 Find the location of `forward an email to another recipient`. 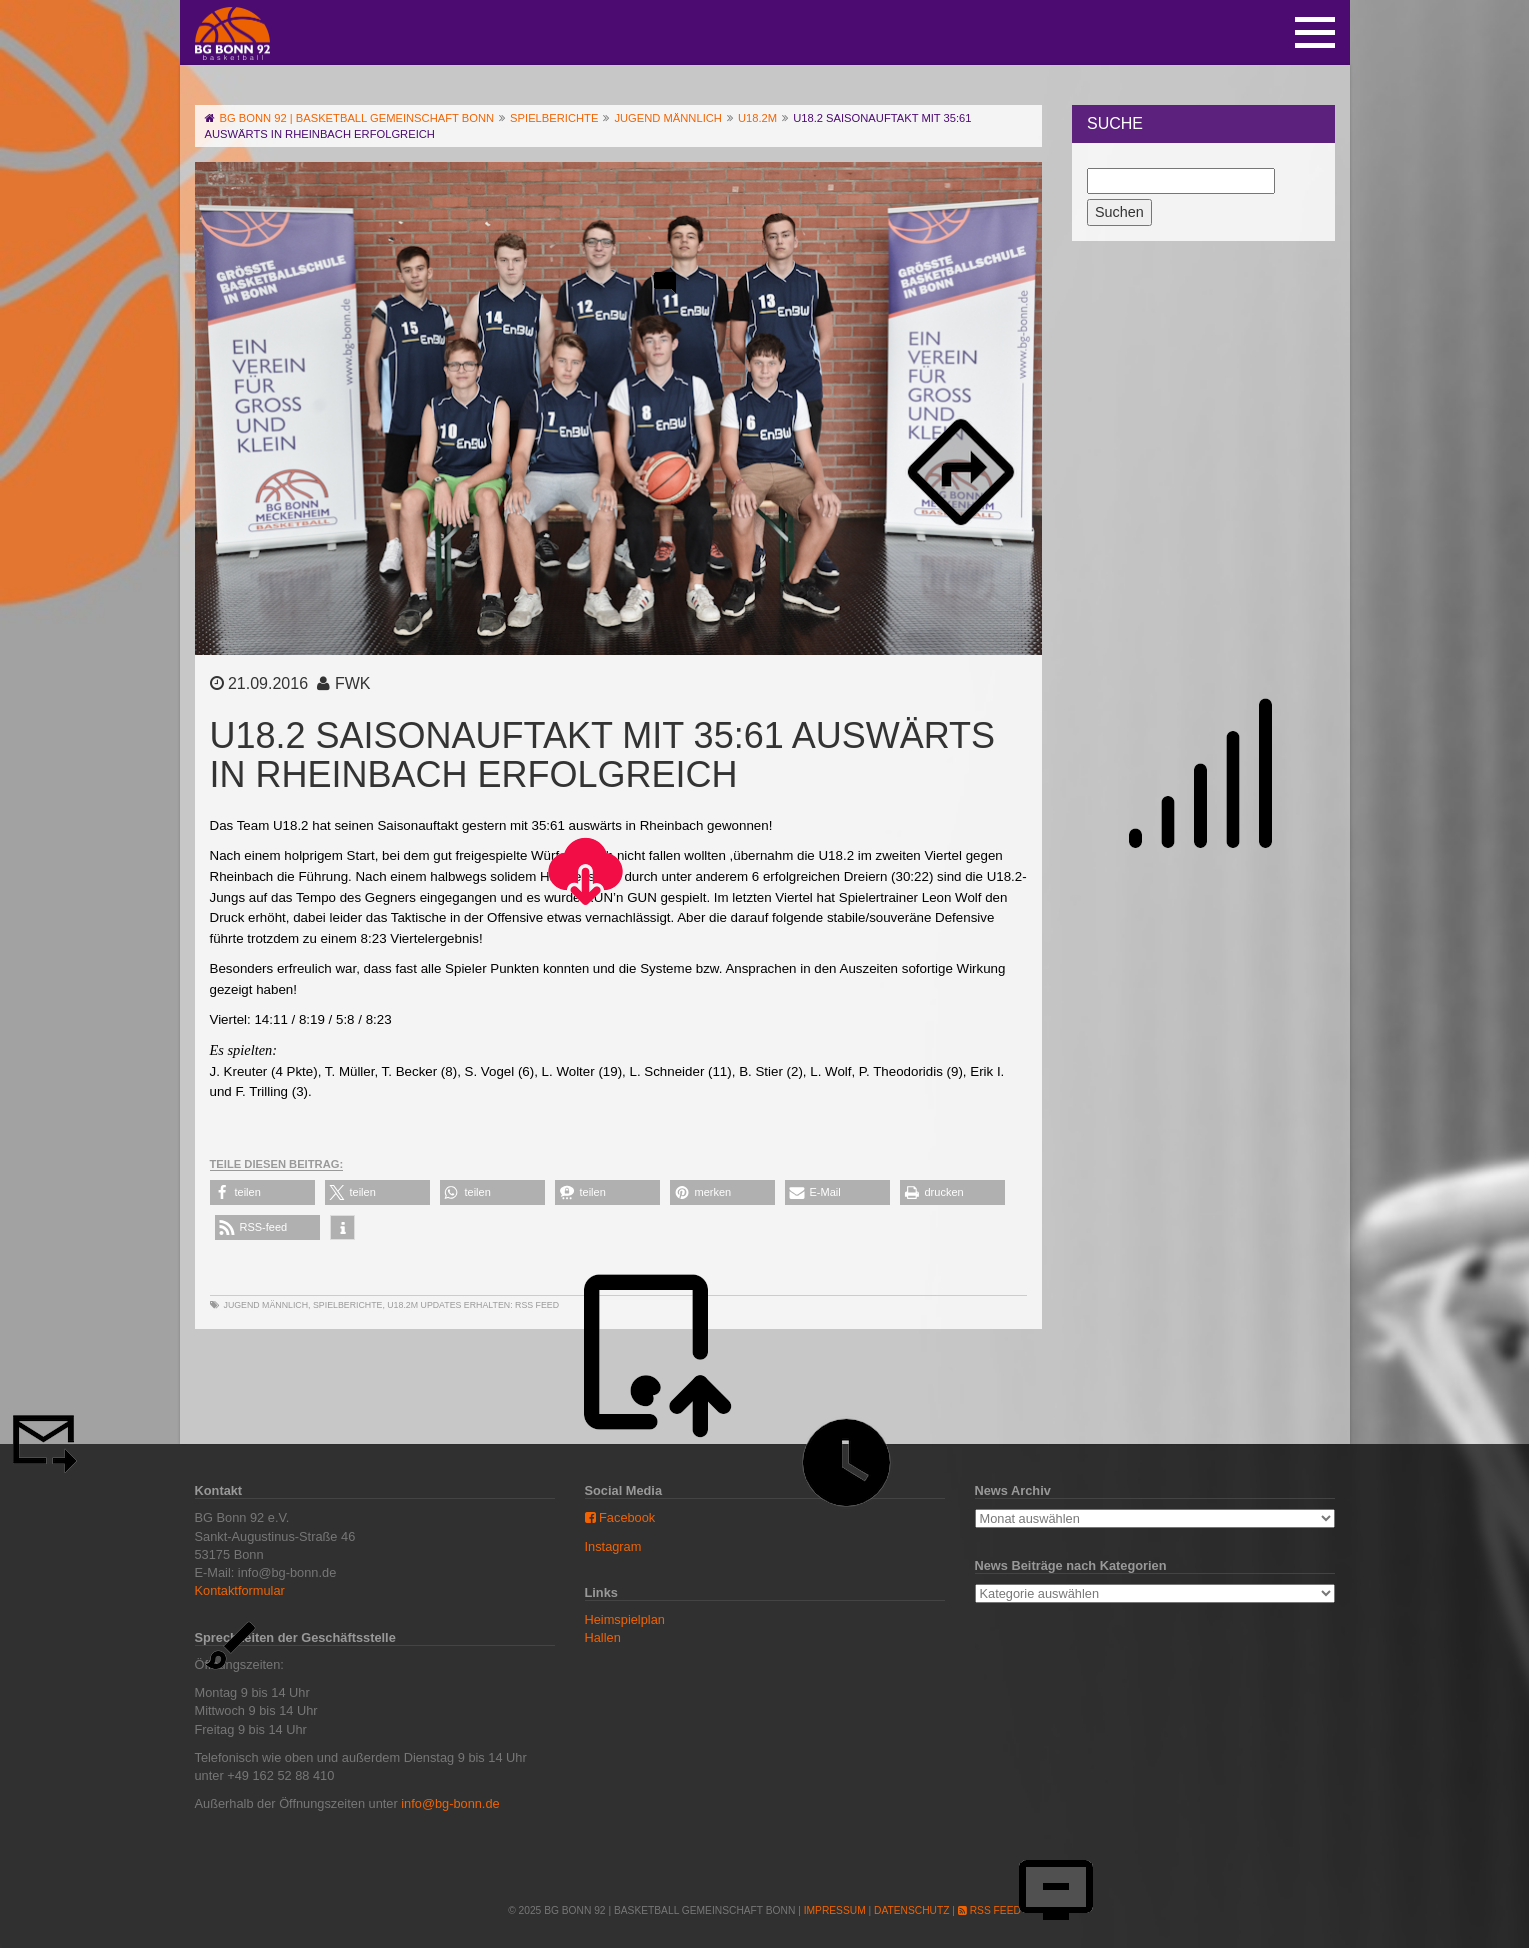

forward an email to another recipient is located at coordinates (43, 1439).